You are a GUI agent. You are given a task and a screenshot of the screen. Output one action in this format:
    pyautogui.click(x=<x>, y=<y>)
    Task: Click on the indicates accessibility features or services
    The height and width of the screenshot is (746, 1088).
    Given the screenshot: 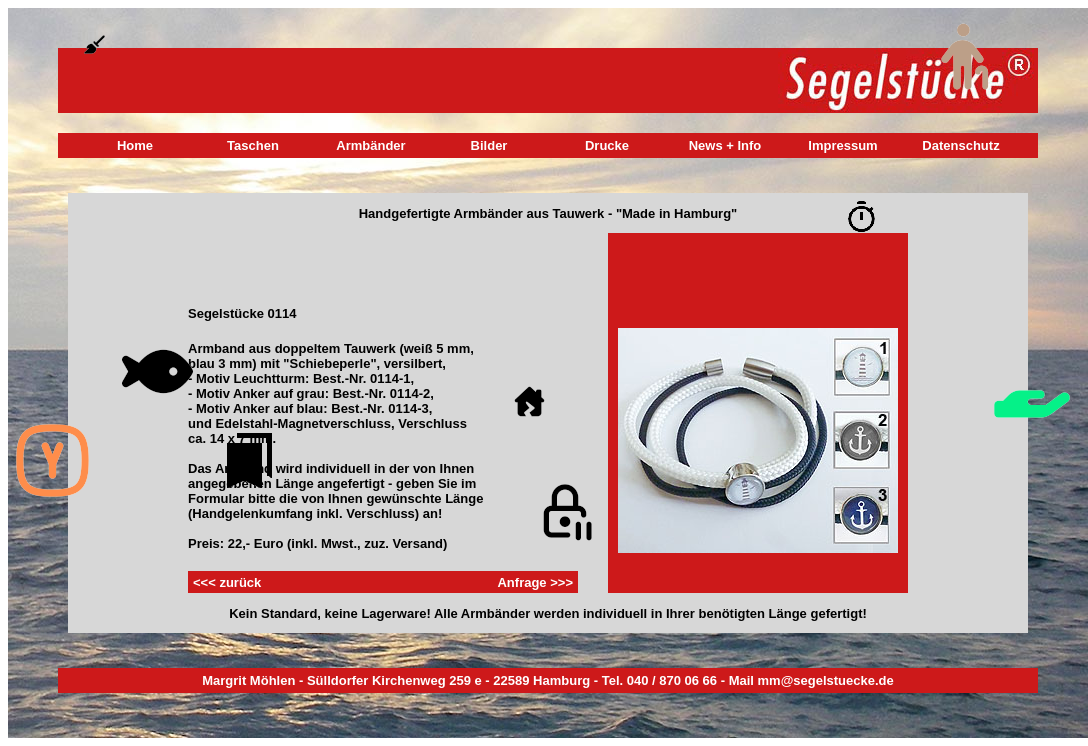 What is the action you would take?
    pyautogui.click(x=962, y=56)
    